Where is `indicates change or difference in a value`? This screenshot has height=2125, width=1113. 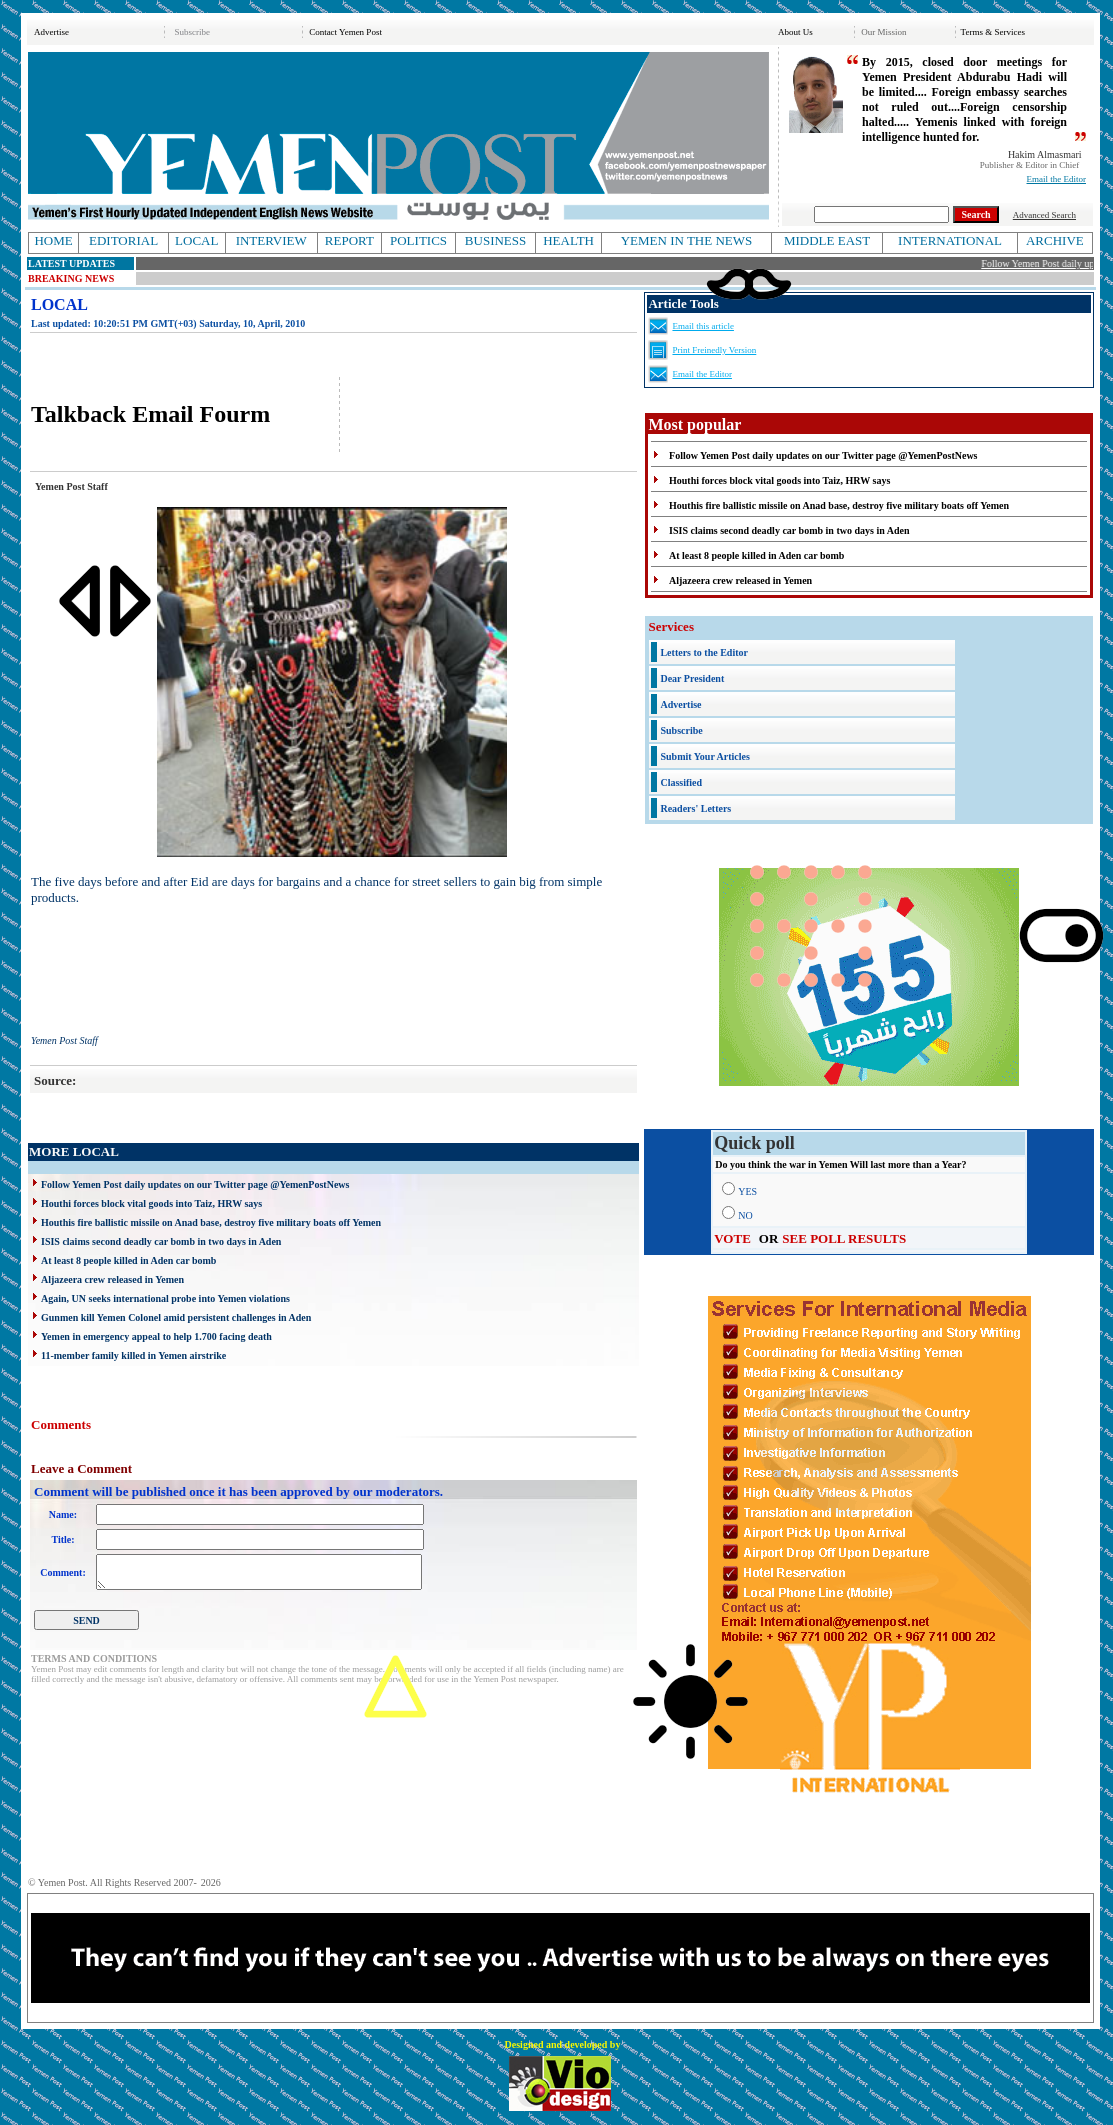
indicates change or difference in a value is located at coordinates (395, 1686).